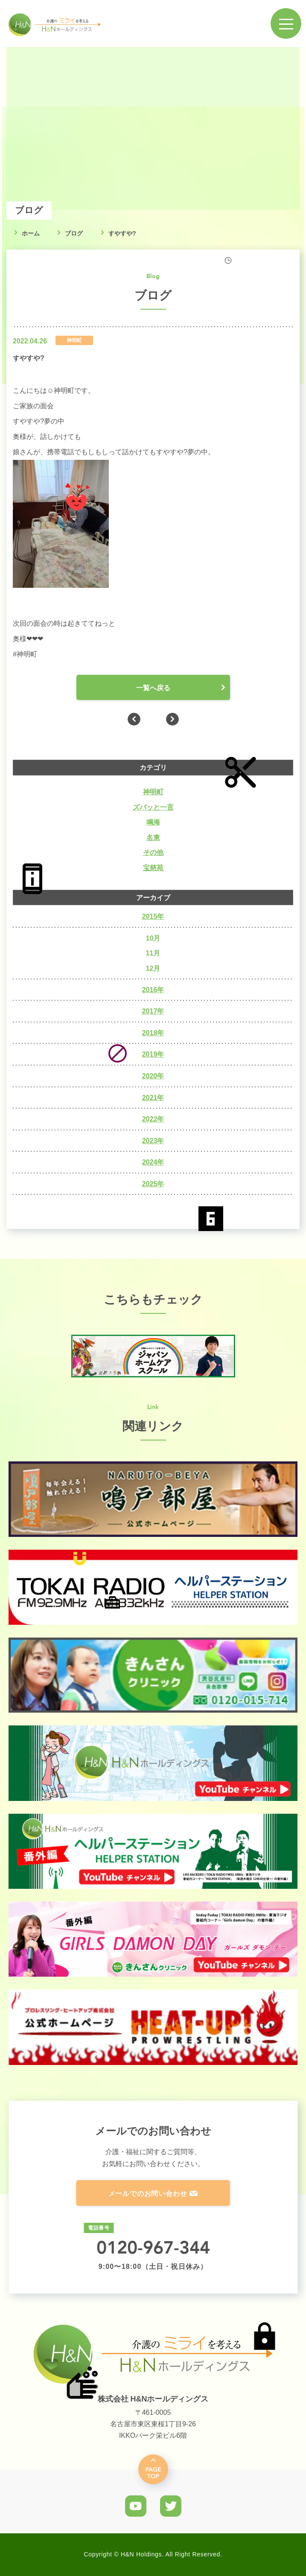 The height and width of the screenshot is (2576, 306). What do you see at coordinates (80, 1558) in the screenshot?
I see `attract or pull related items together` at bounding box center [80, 1558].